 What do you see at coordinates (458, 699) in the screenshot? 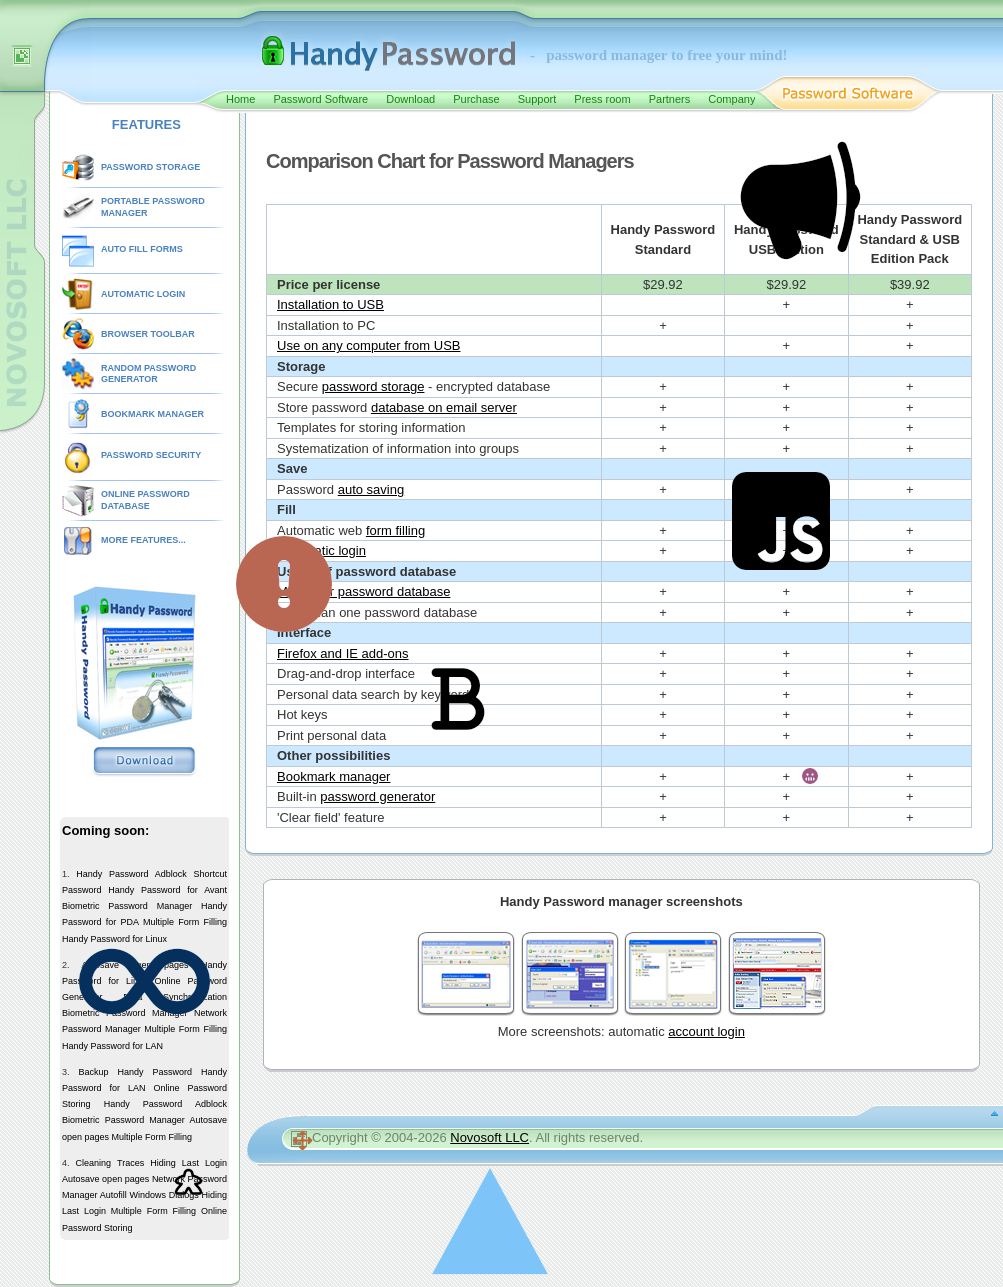
I see `apply bold formatting to selected text` at bounding box center [458, 699].